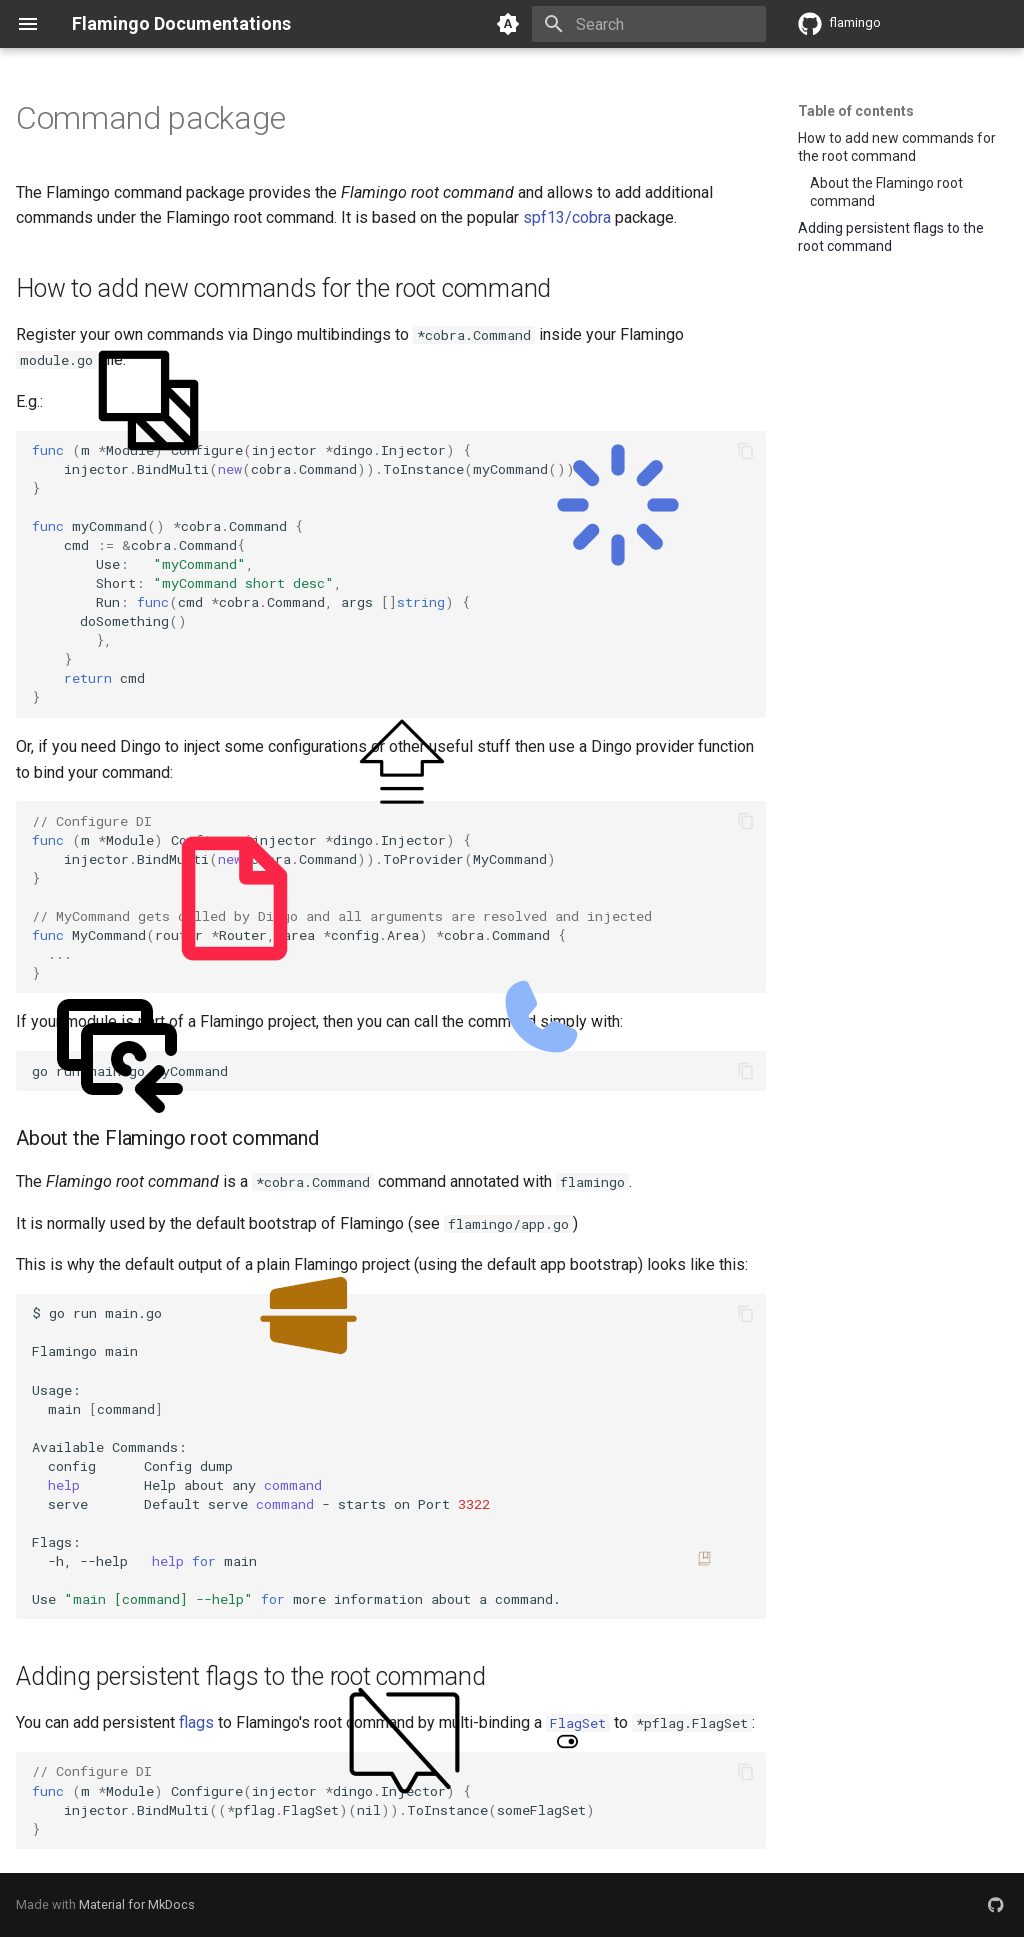 The height and width of the screenshot is (1937, 1024). What do you see at coordinates (540, 1018) in the screenshot?
I see `make a phone call` at bounding box center [540, 1018].